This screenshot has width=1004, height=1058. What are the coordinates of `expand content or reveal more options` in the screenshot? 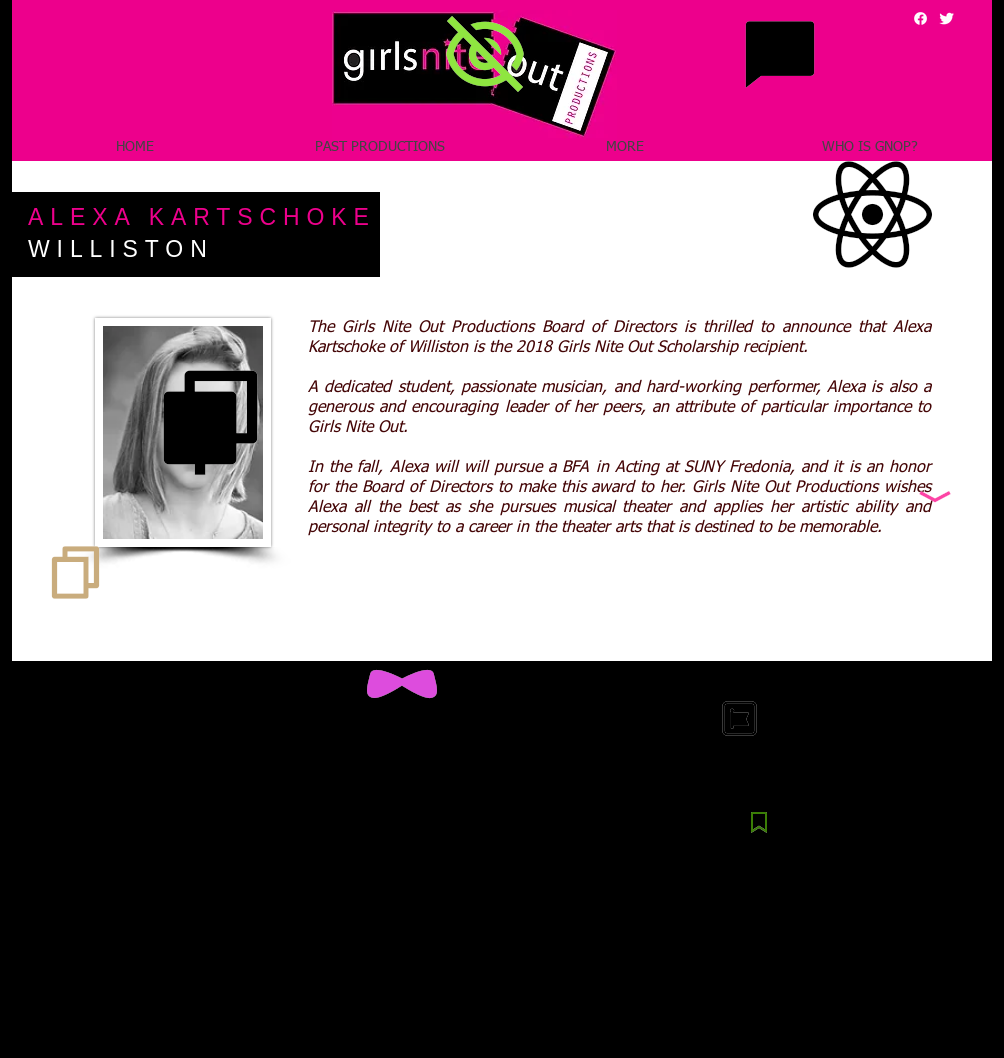 It's located at (935, 496).